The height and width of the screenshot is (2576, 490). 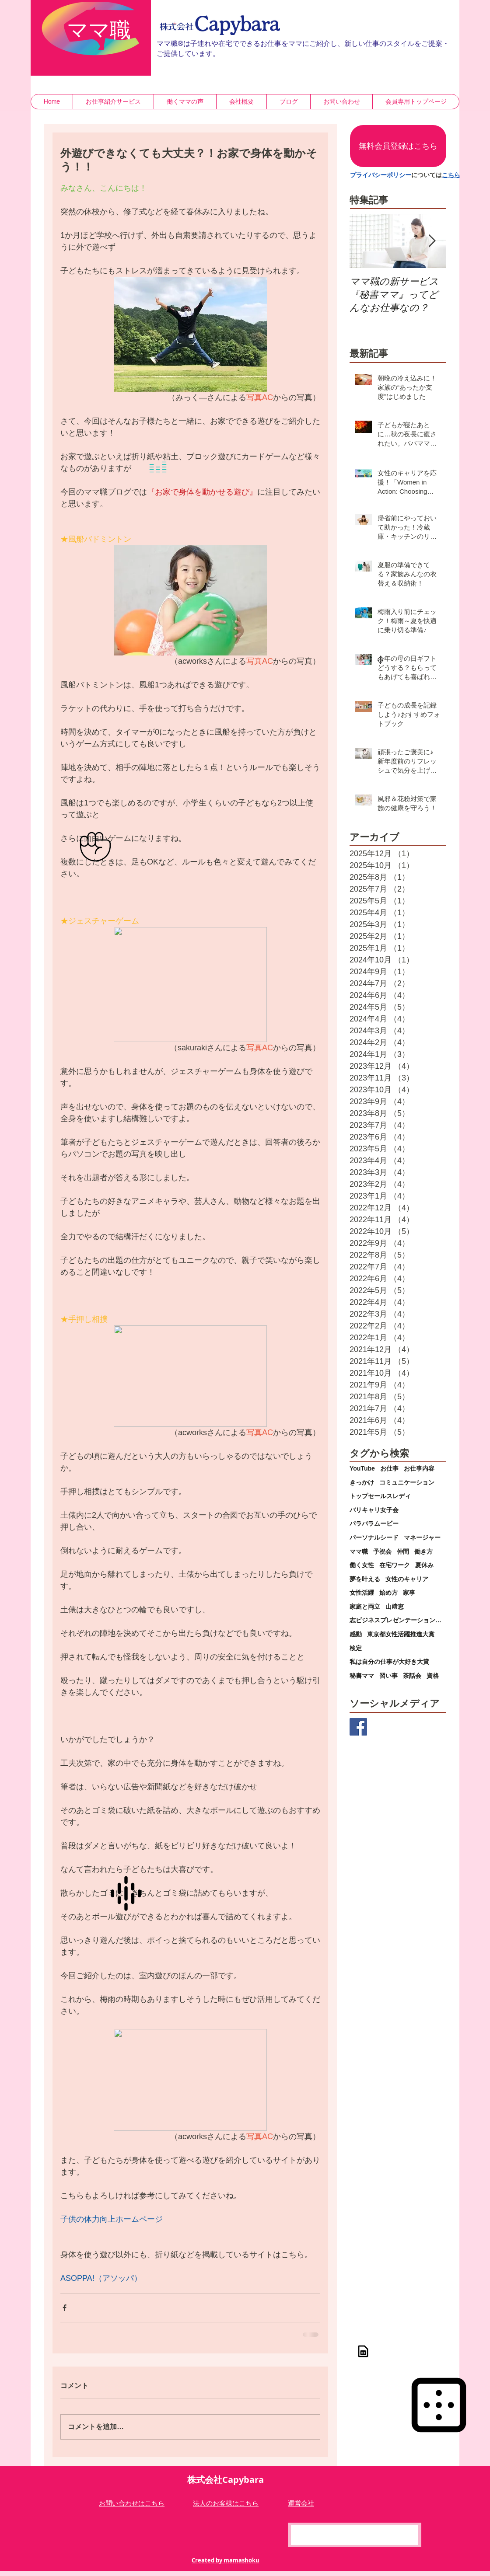 What do you see at coordinates (126, 1893) in the screenshot?
I see `open google podcasts app` at bounding box center [126, 1893].